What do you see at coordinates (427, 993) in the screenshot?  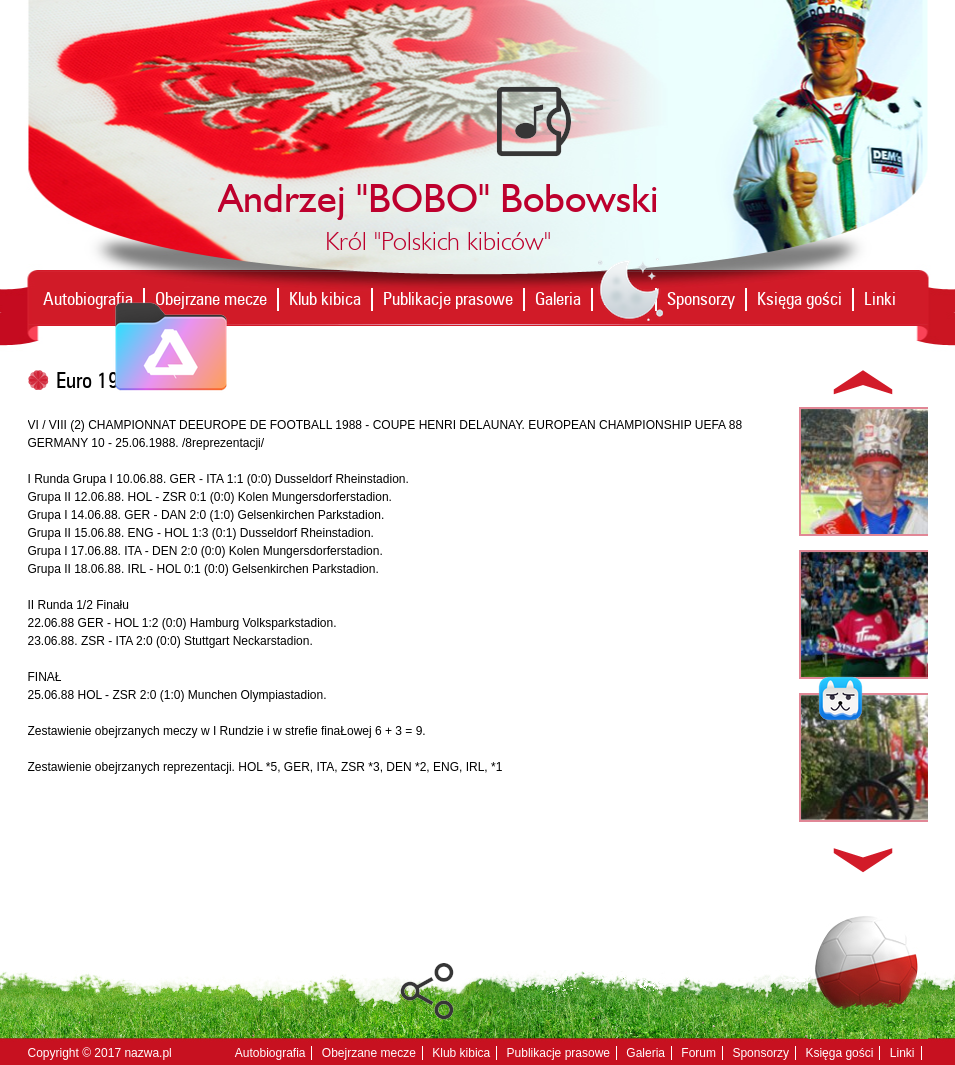 I see `access screen sharing or remote desktop settings` at bounding box center [427, 993].